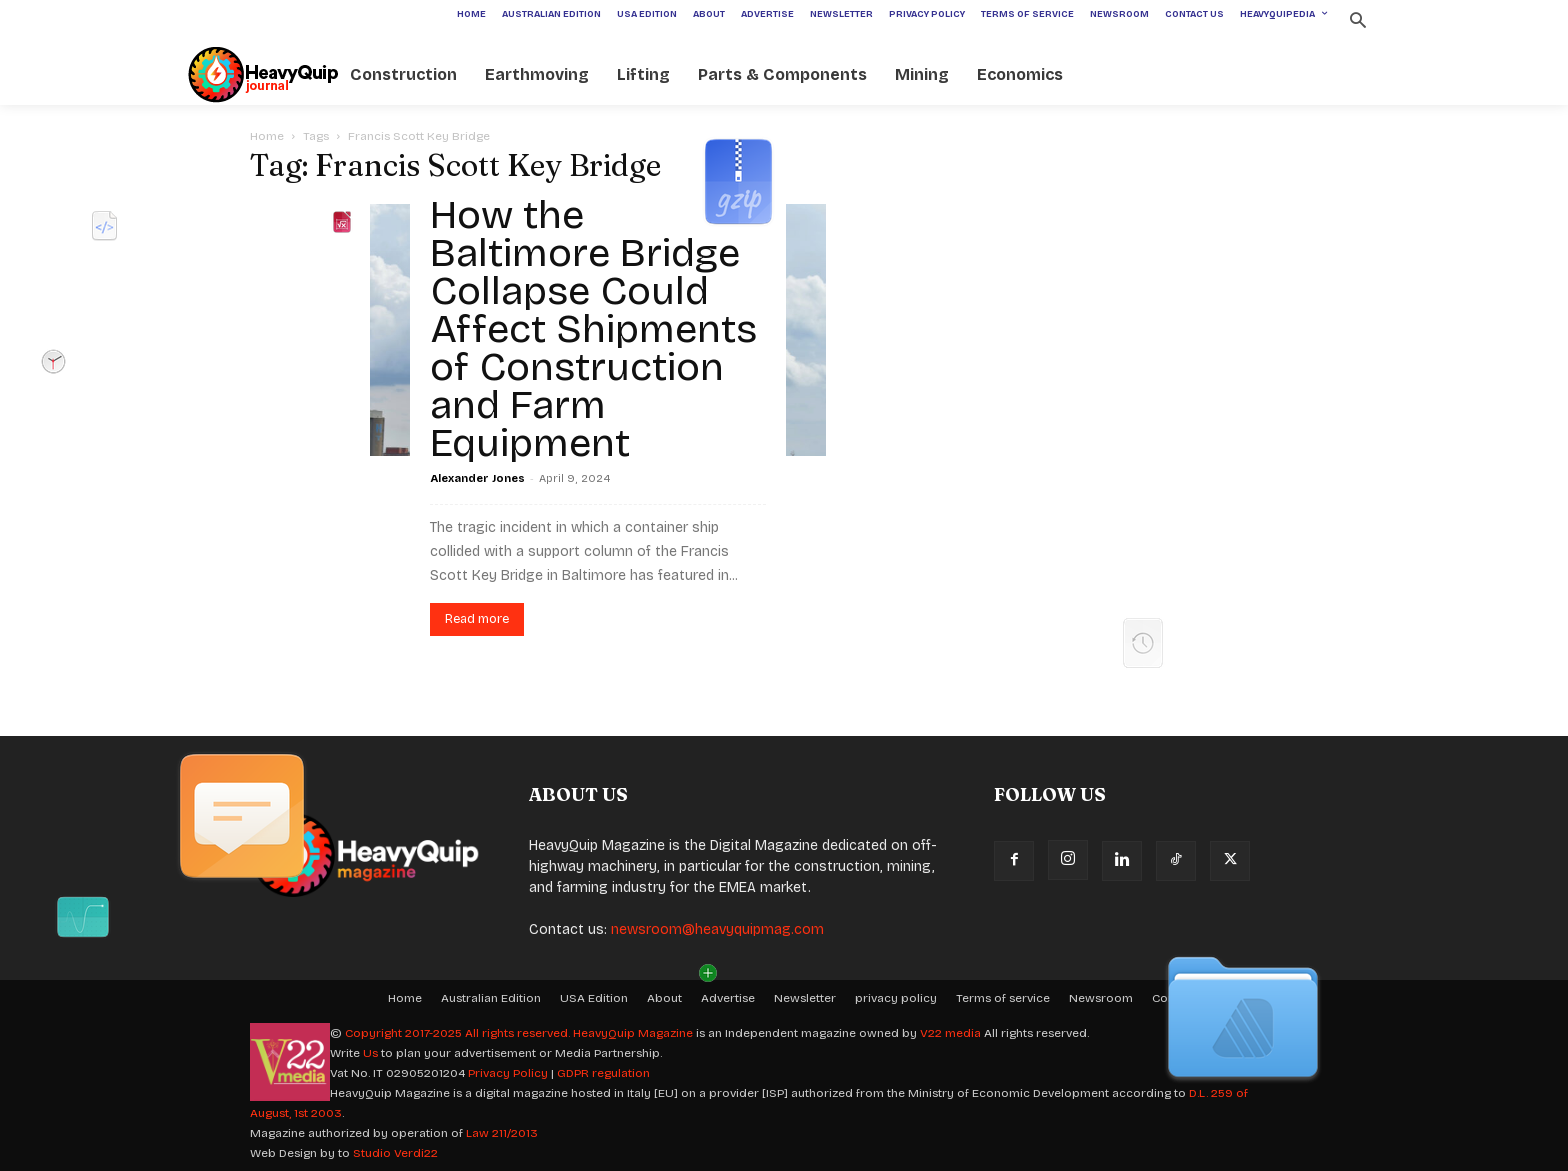  Describe the element at coordinates (1143, 643) in the screenshot. I see `a deleted or trashed file` at that location.